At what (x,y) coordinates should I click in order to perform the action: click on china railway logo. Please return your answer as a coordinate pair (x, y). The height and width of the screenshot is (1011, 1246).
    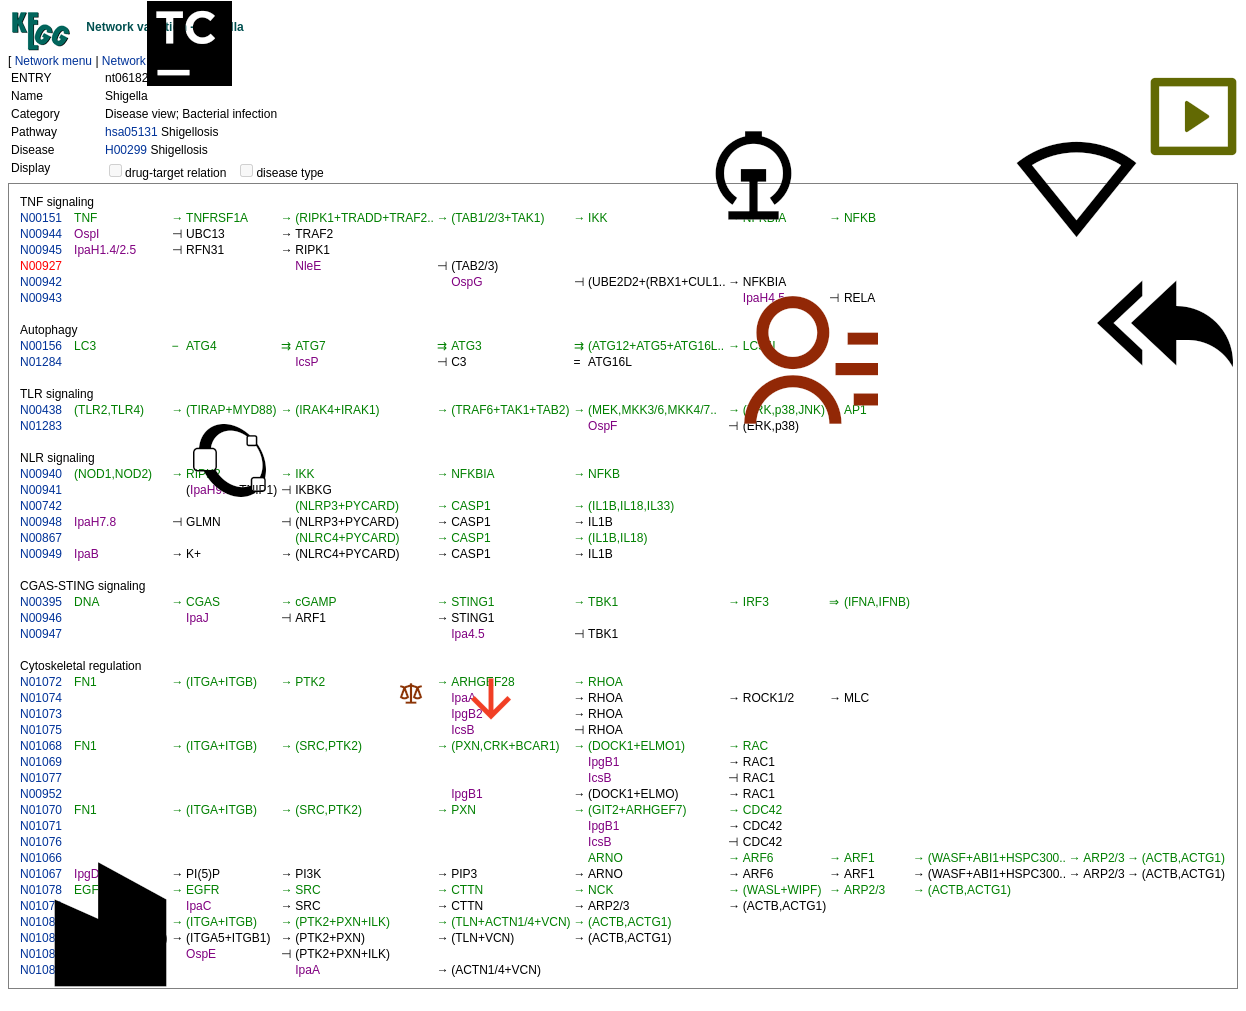
    Looking at the image, I should click on (753, 177).